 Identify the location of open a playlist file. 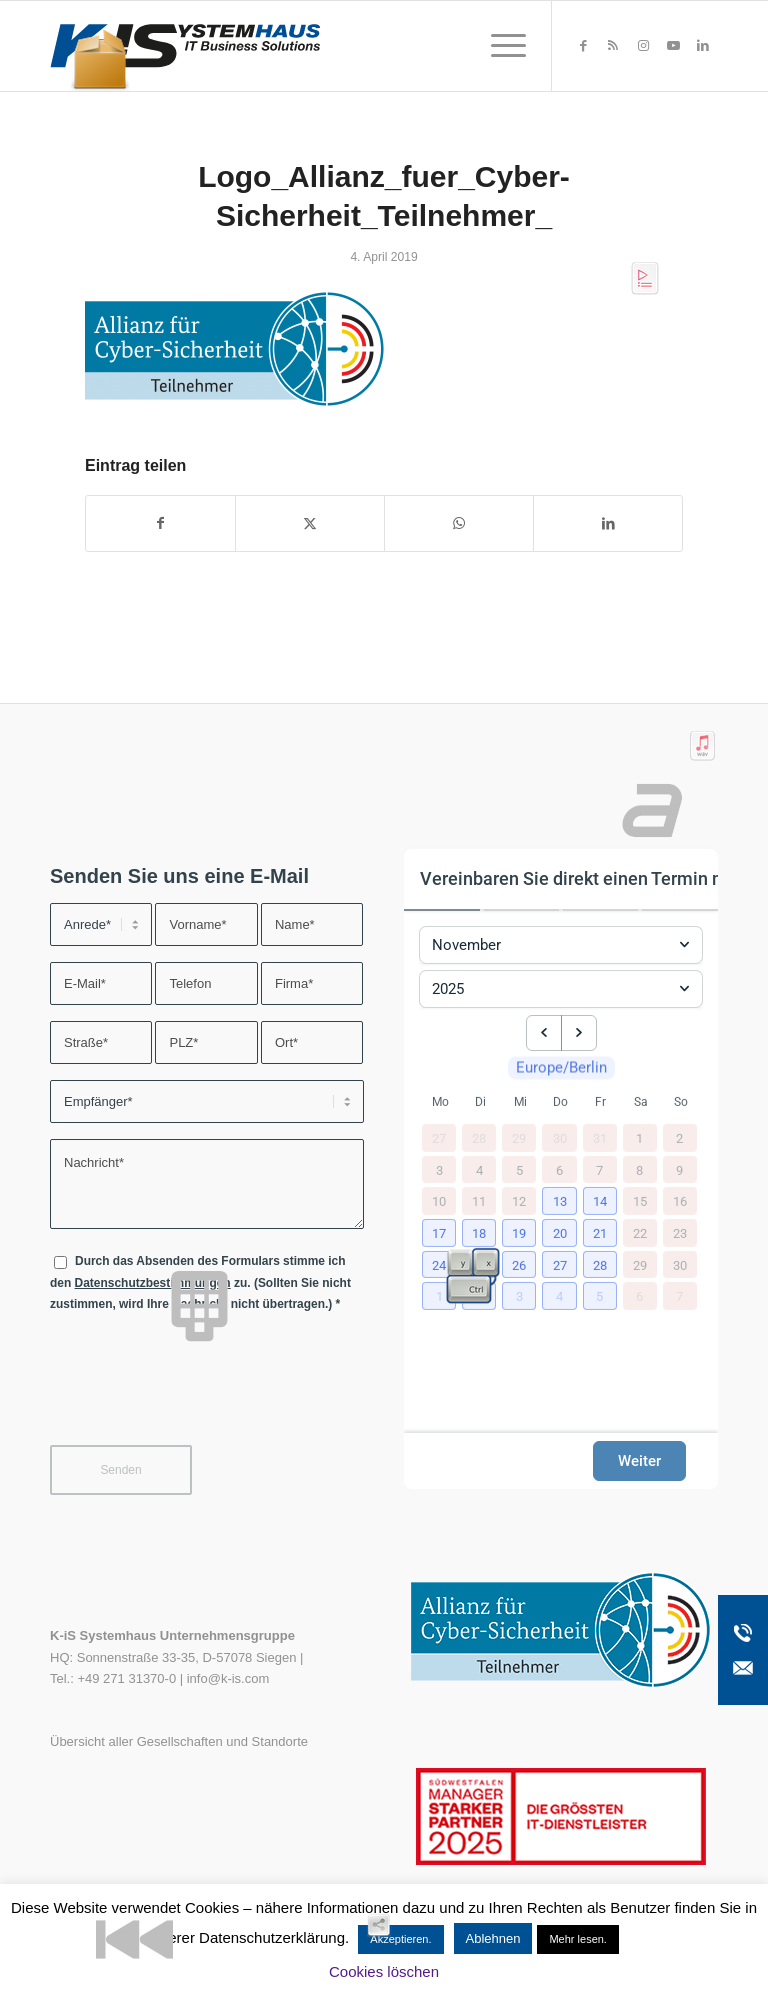
(645, 278).